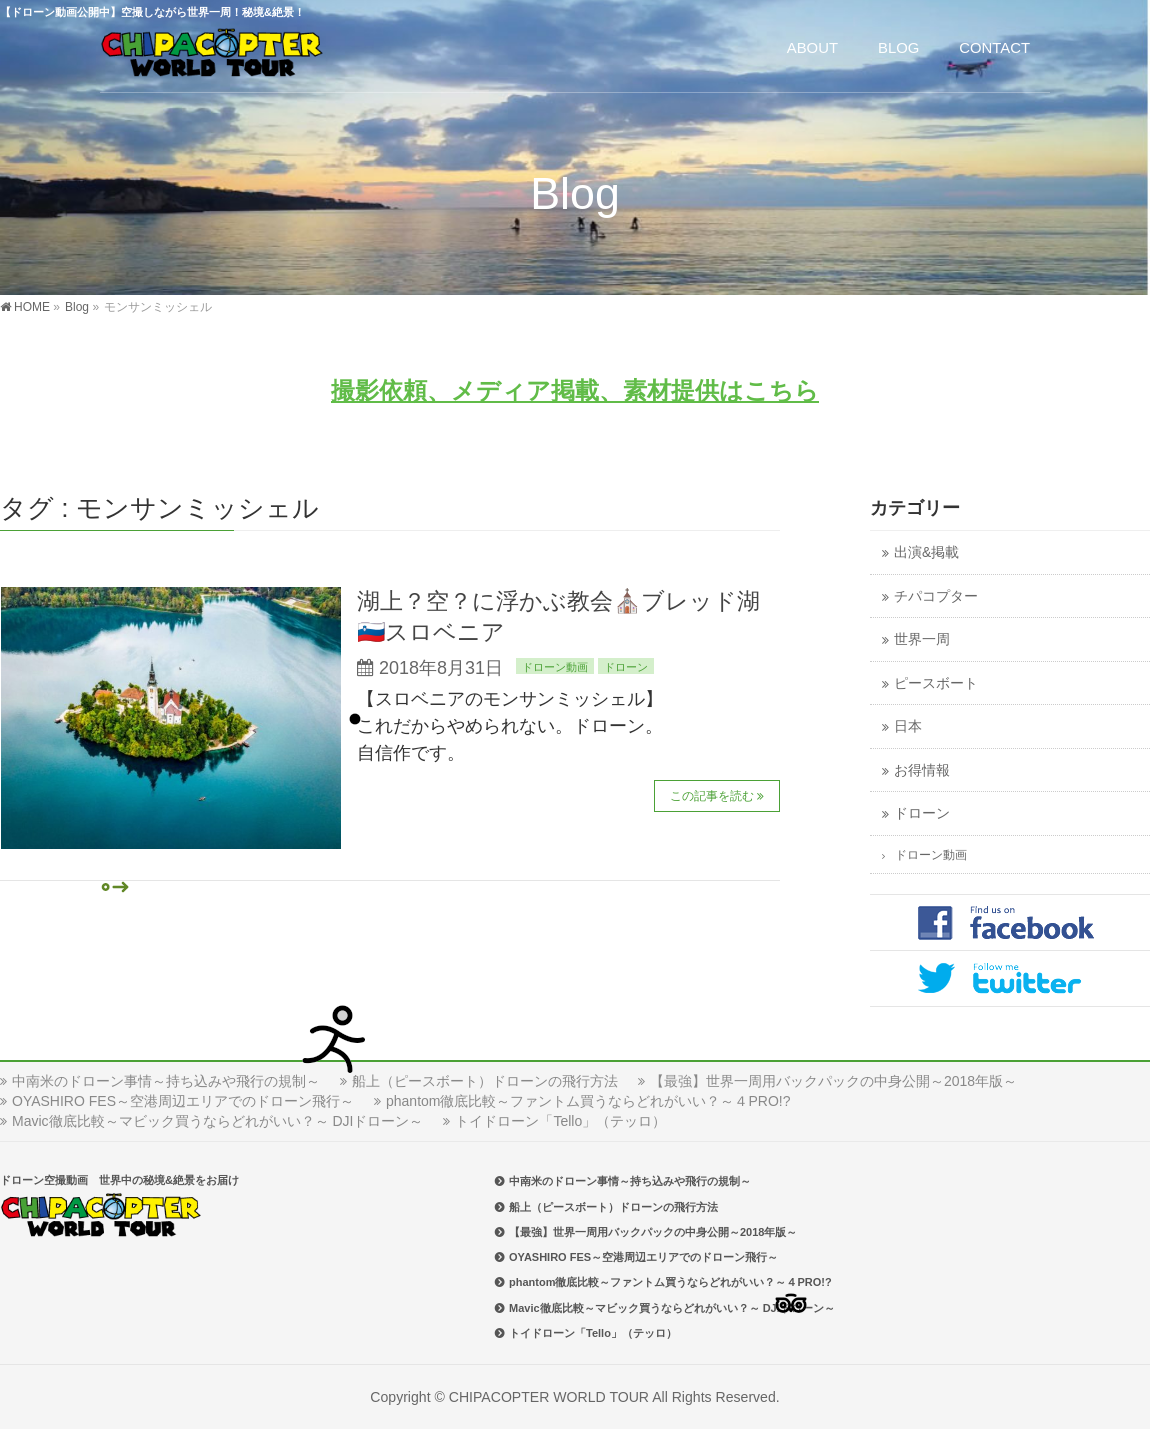 This screenshot has width=1150, height=1430. What do you see at coordinates (335, 1038) in the screenshot?
I see `start a running or fitness activity` at bounding box center [335, 1038].